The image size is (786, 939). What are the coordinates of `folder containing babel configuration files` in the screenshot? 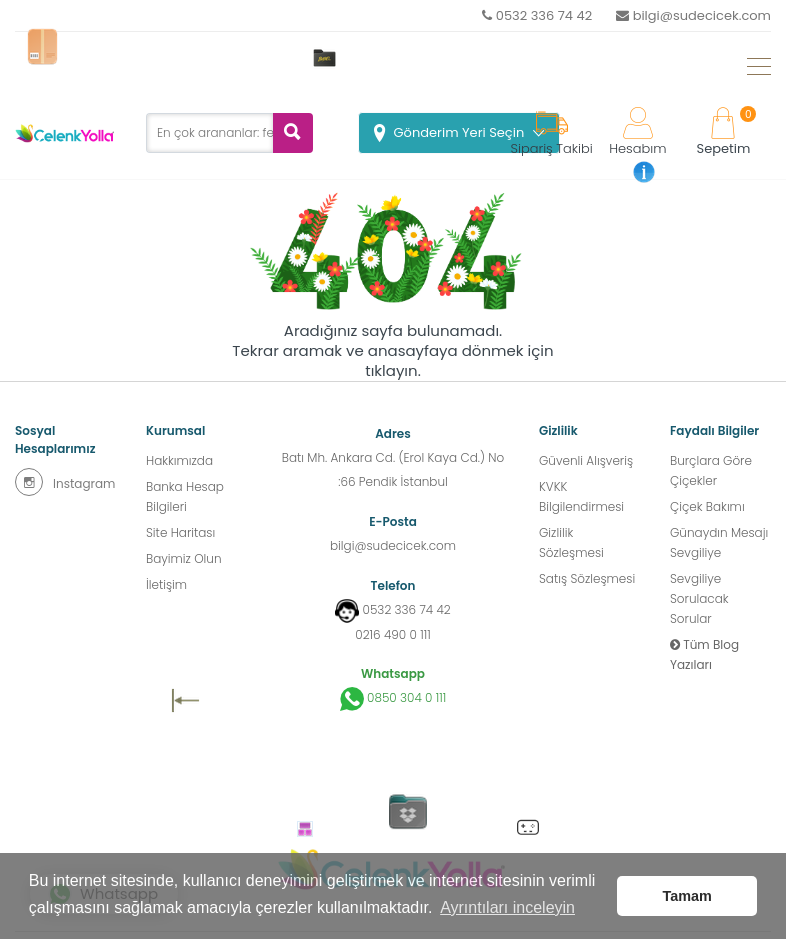 It's located at (324, 58).